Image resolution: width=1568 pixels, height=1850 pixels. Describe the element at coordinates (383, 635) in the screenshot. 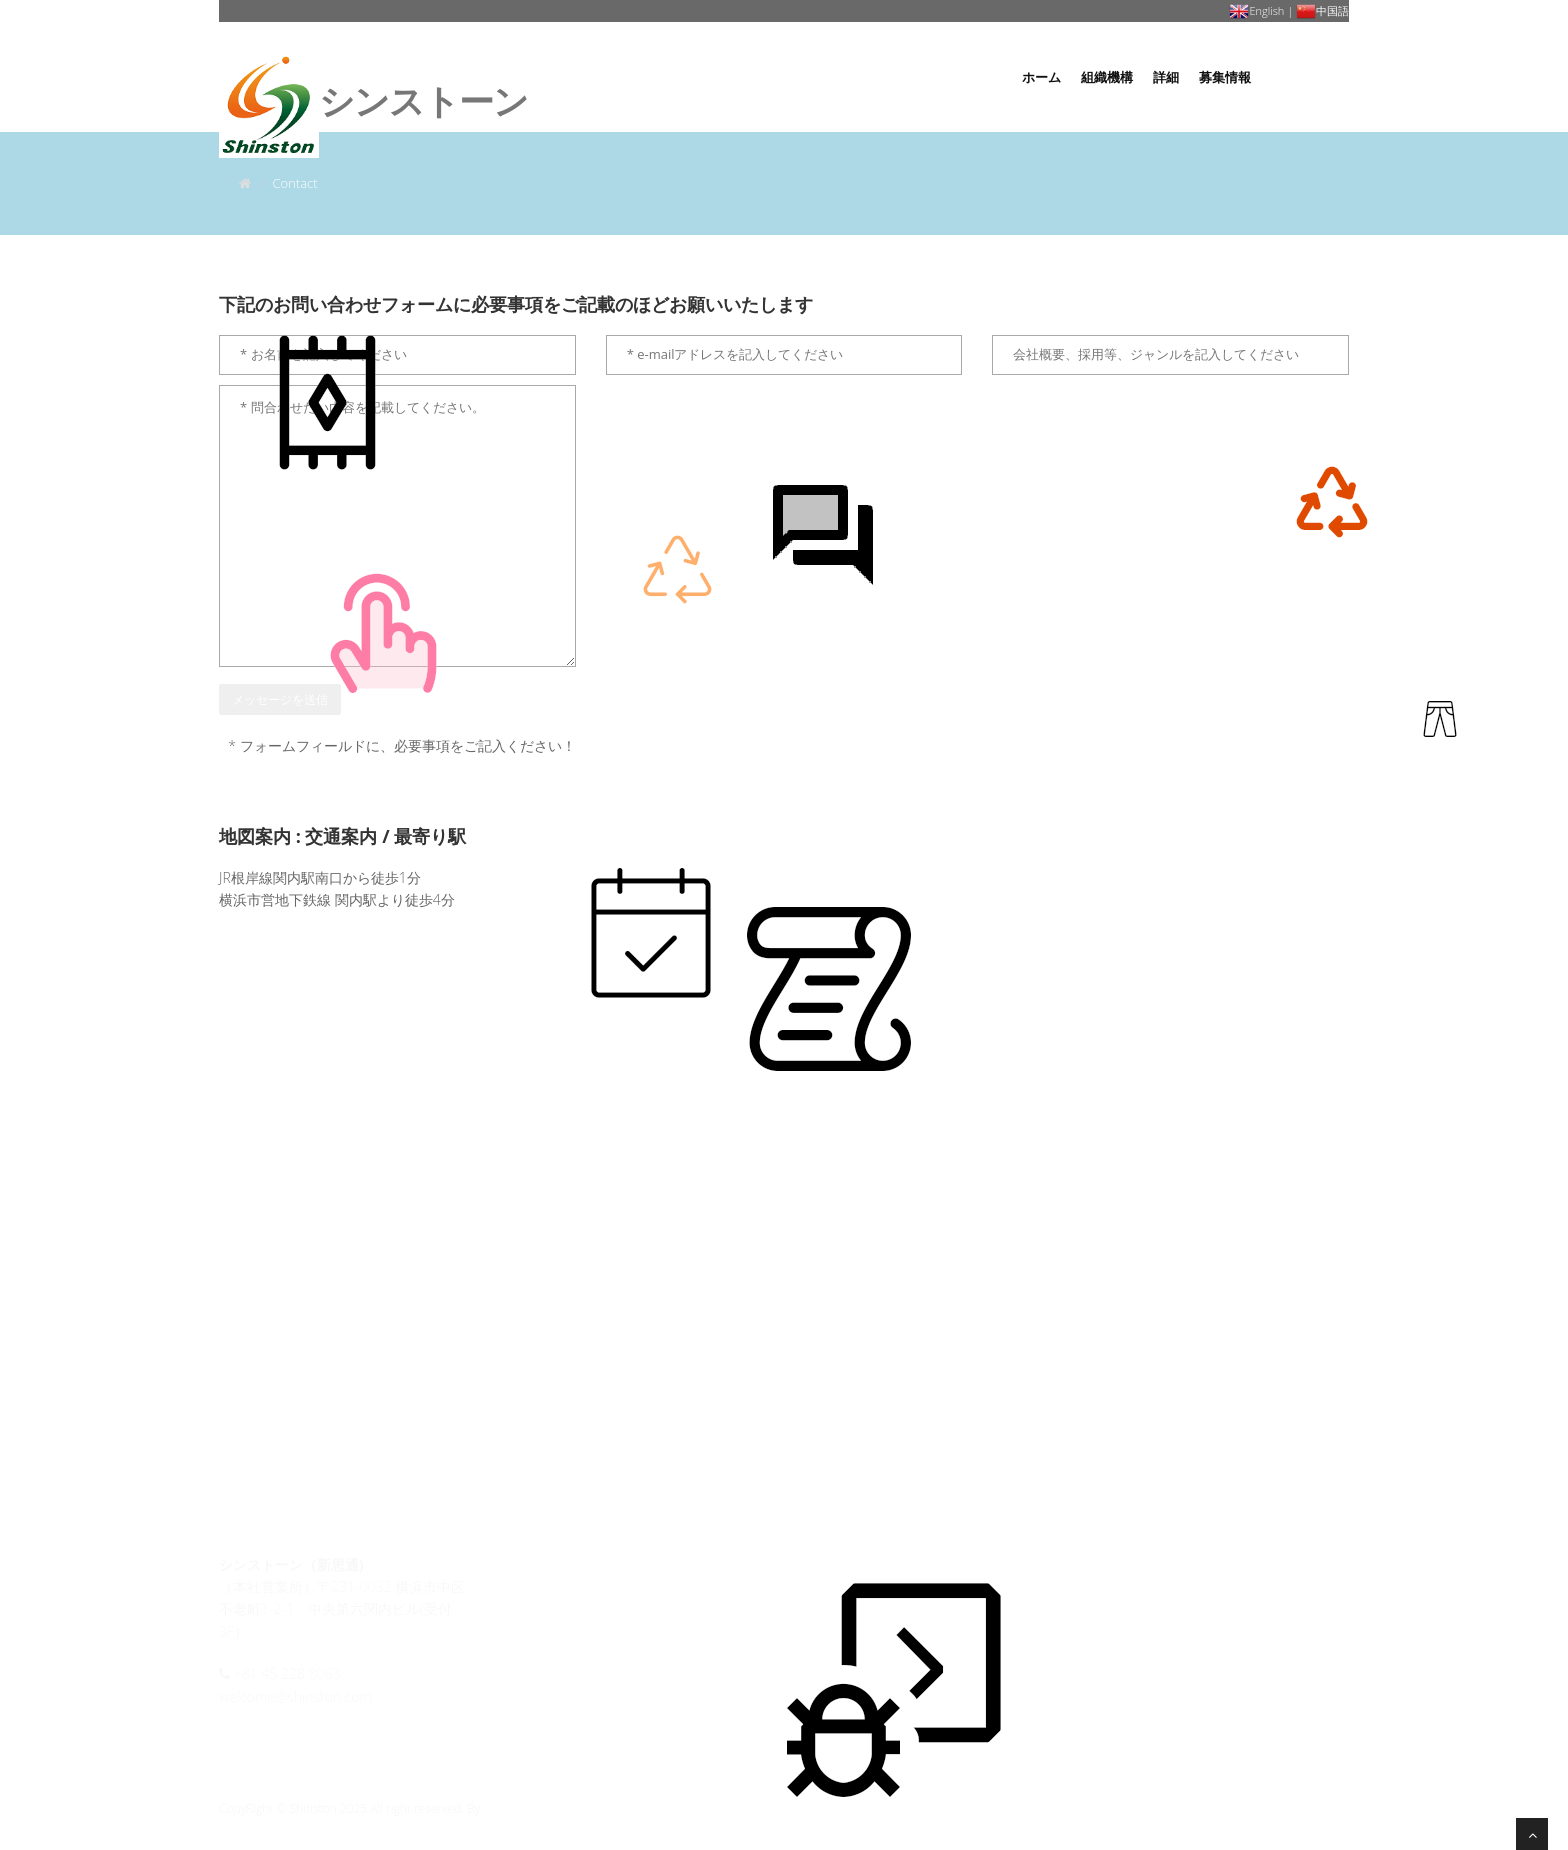

I see `tap to interact with this element` at that location.